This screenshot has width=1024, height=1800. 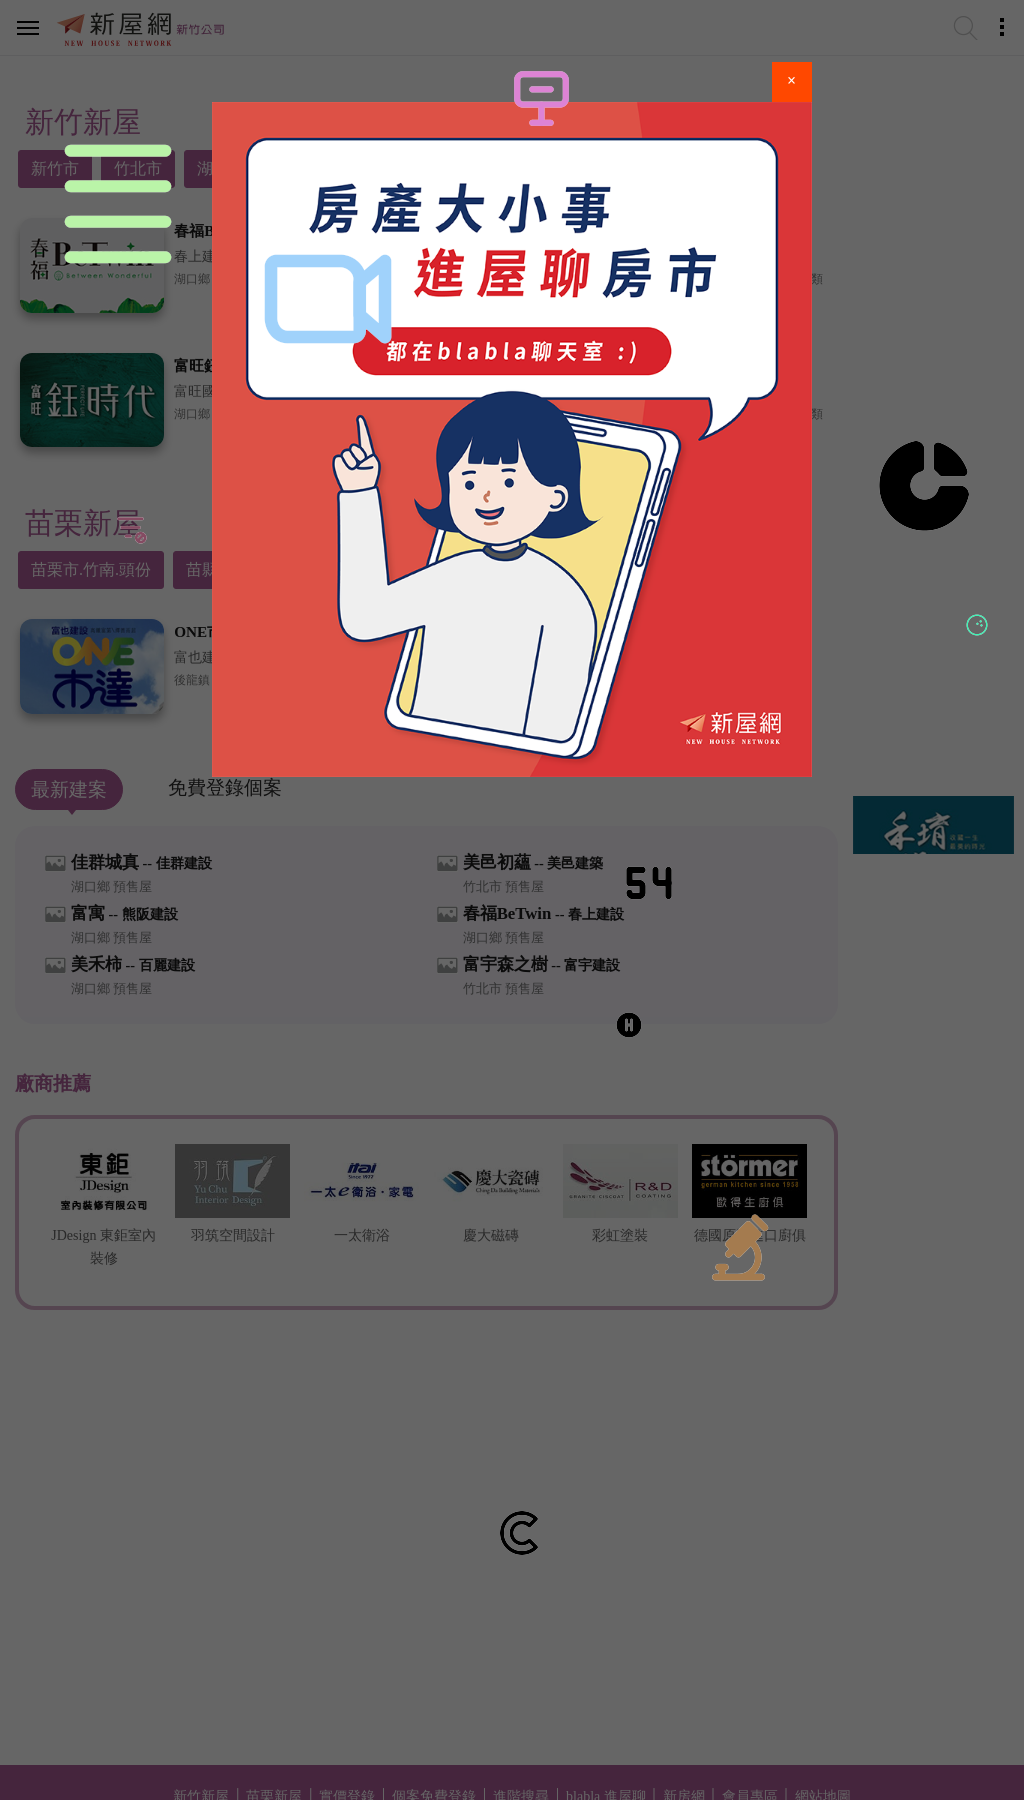 I want to click on access scientific or research tools, so click(x=738, y=1247).